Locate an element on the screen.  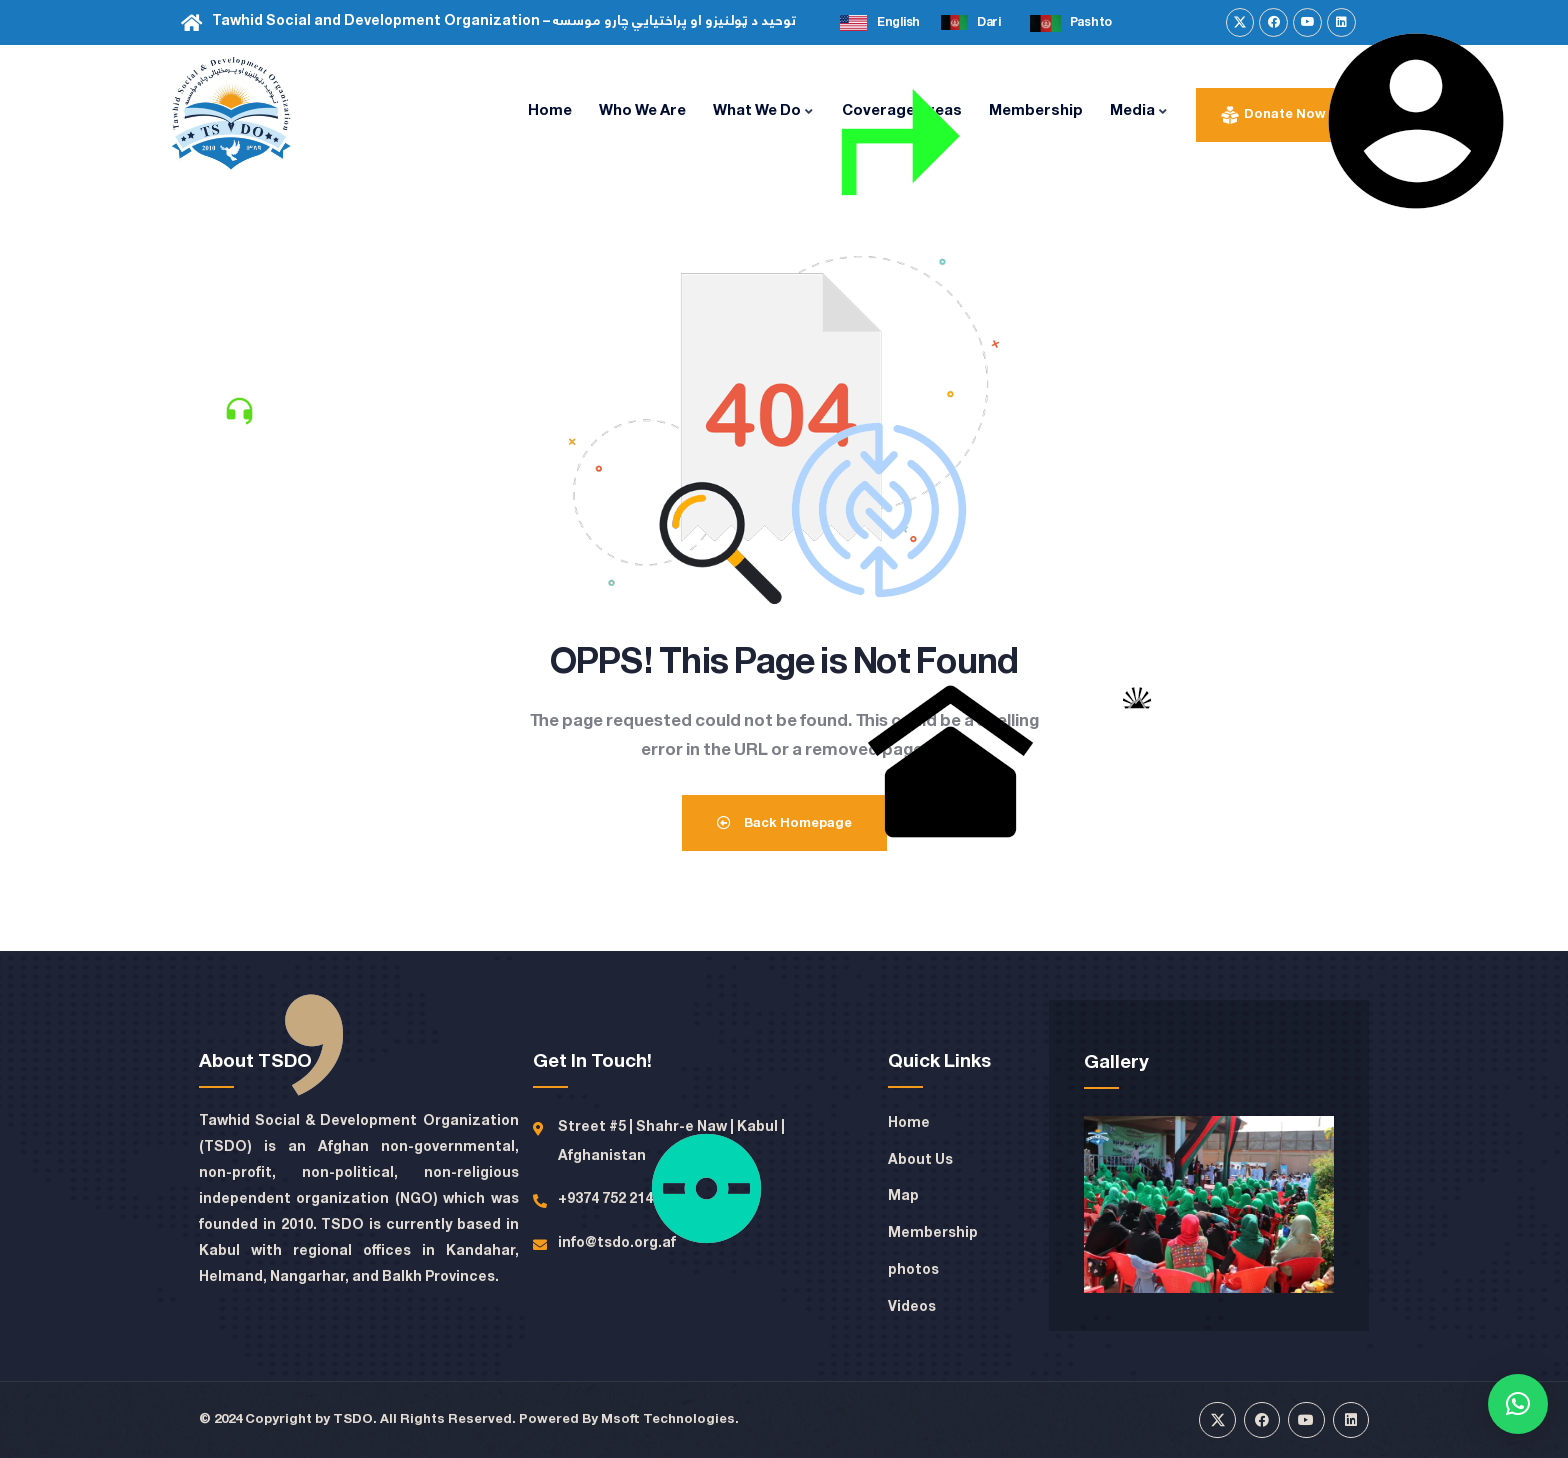
gradienter app logo is located at coordinates (706, 1188).